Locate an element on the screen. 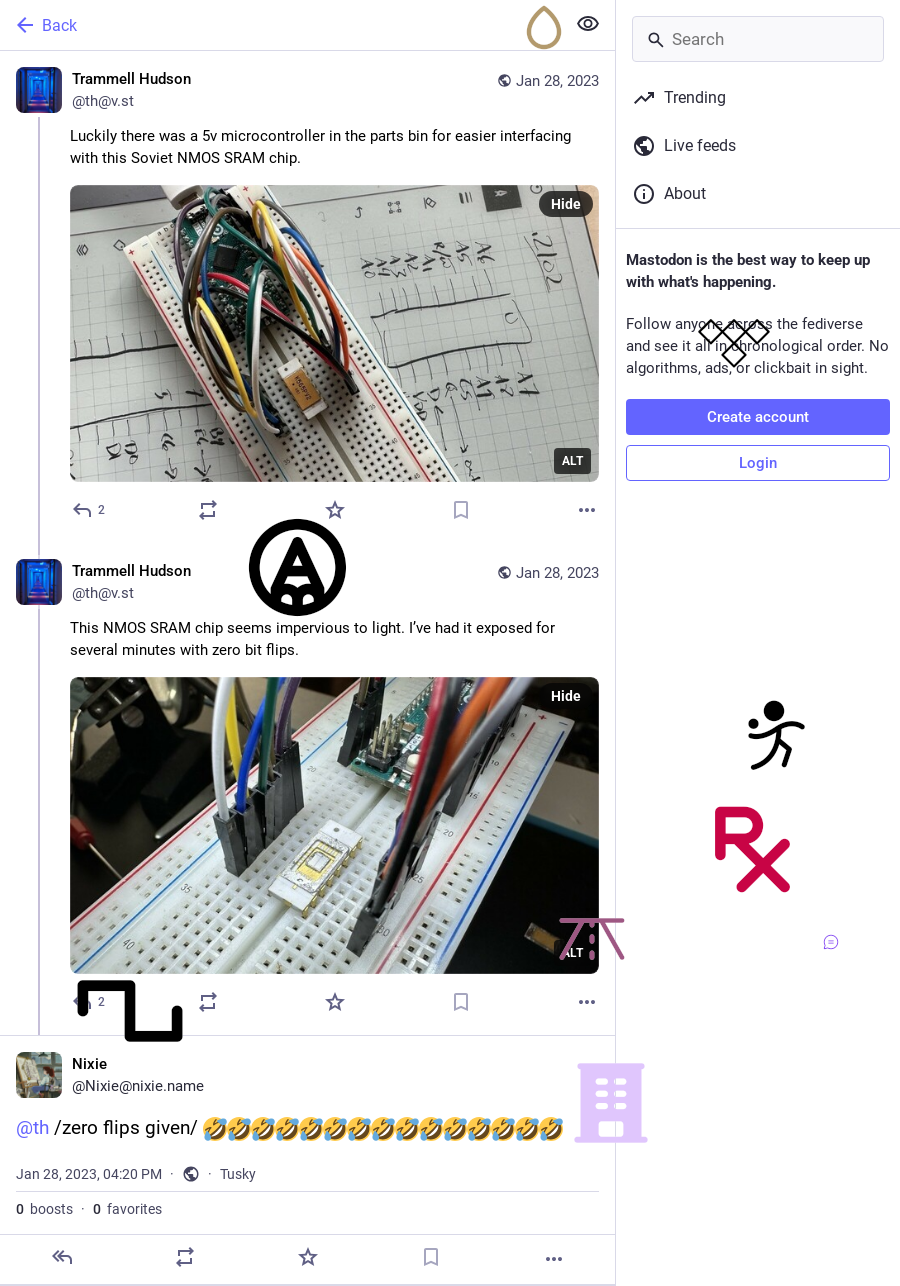  indicates water or liquid-related settings is located at coordinates (544, 29).